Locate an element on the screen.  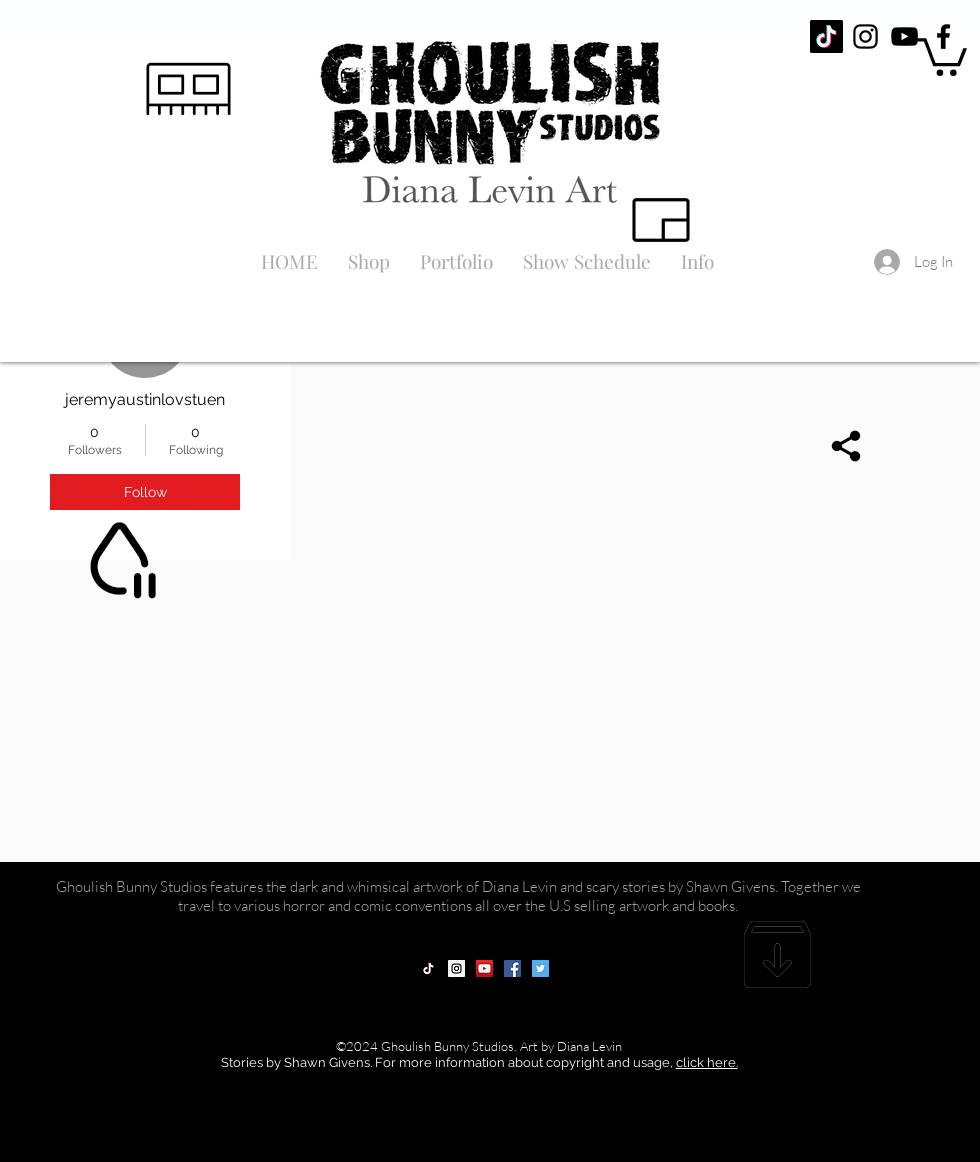
view device memory or RAM usage is located at coordinates (188, 87).